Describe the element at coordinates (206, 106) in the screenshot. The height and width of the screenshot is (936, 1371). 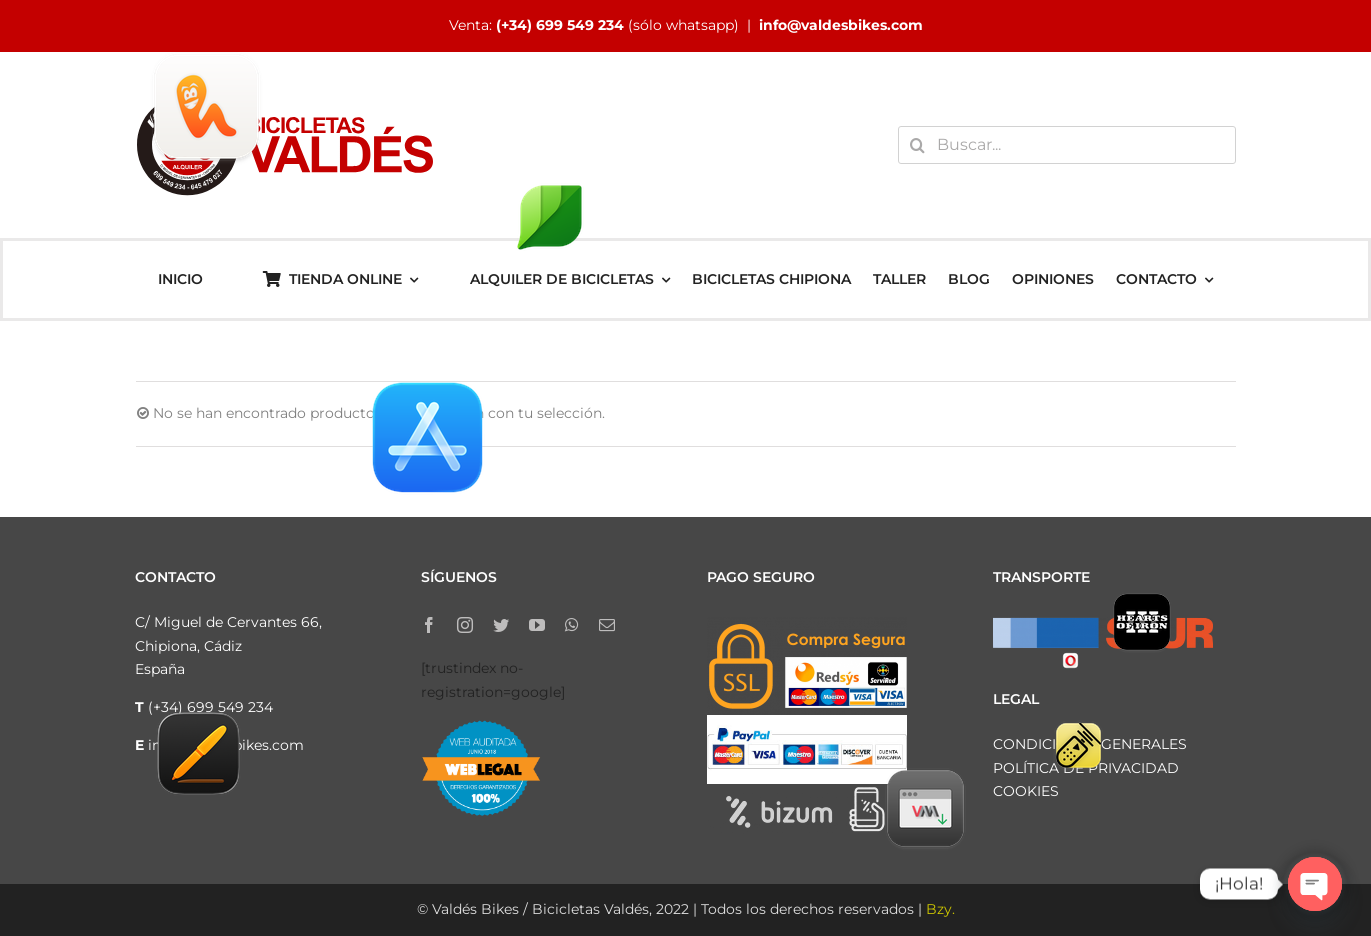
I see `launch gnome nibbles snake game` at that location.